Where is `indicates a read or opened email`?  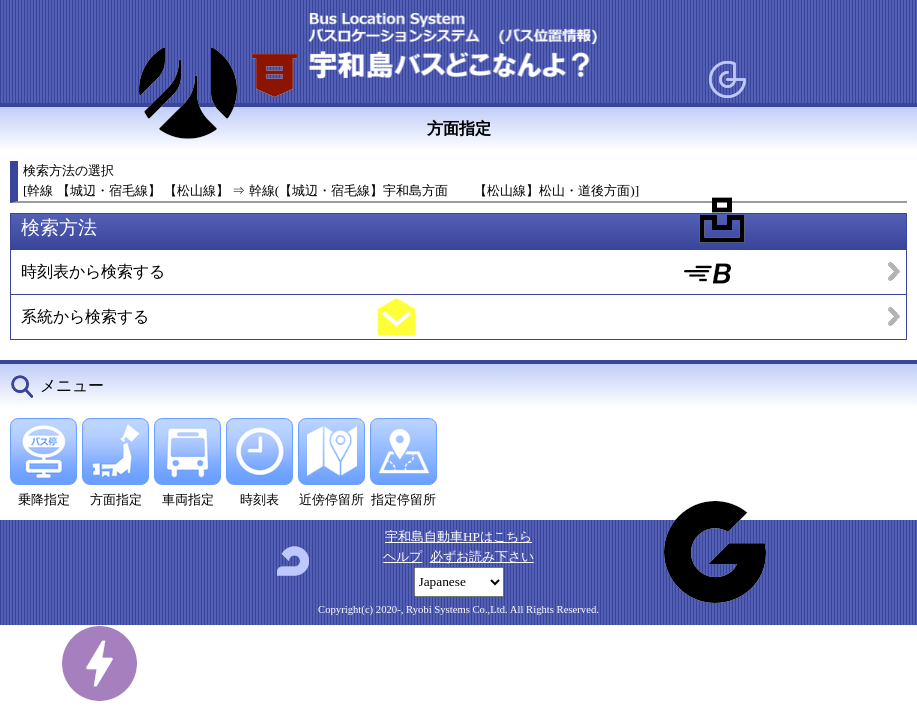
indicates a read or opened email is located at coordinates (396, 318).